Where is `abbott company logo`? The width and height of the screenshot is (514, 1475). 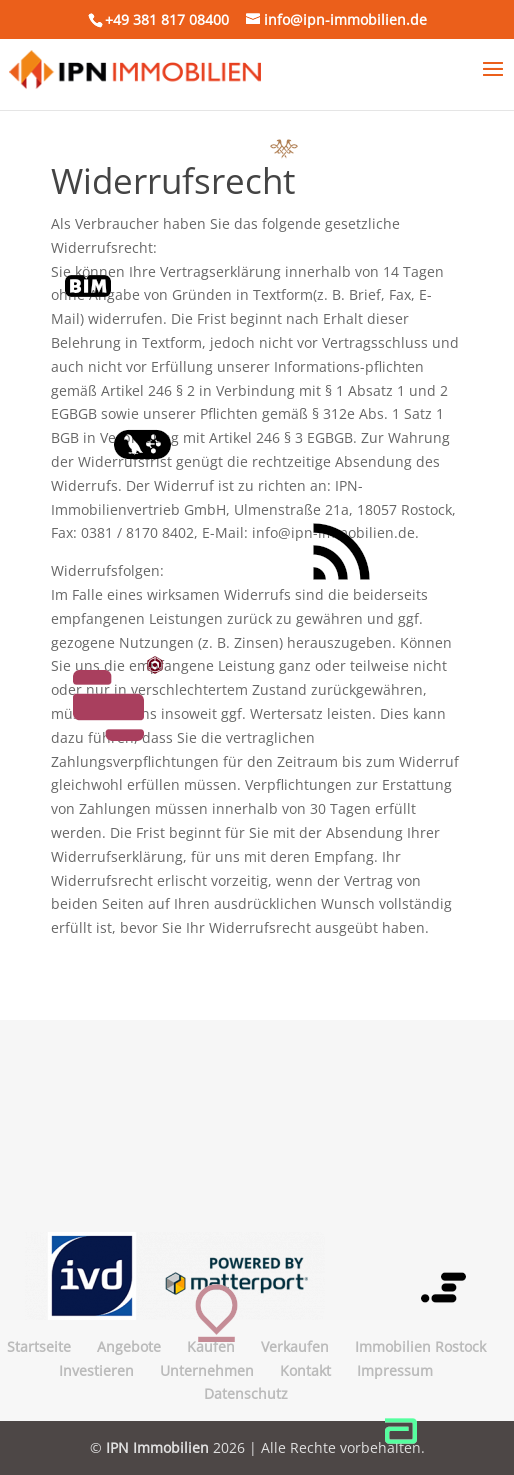 abbott company logo is located at coordinates (401, 1431).